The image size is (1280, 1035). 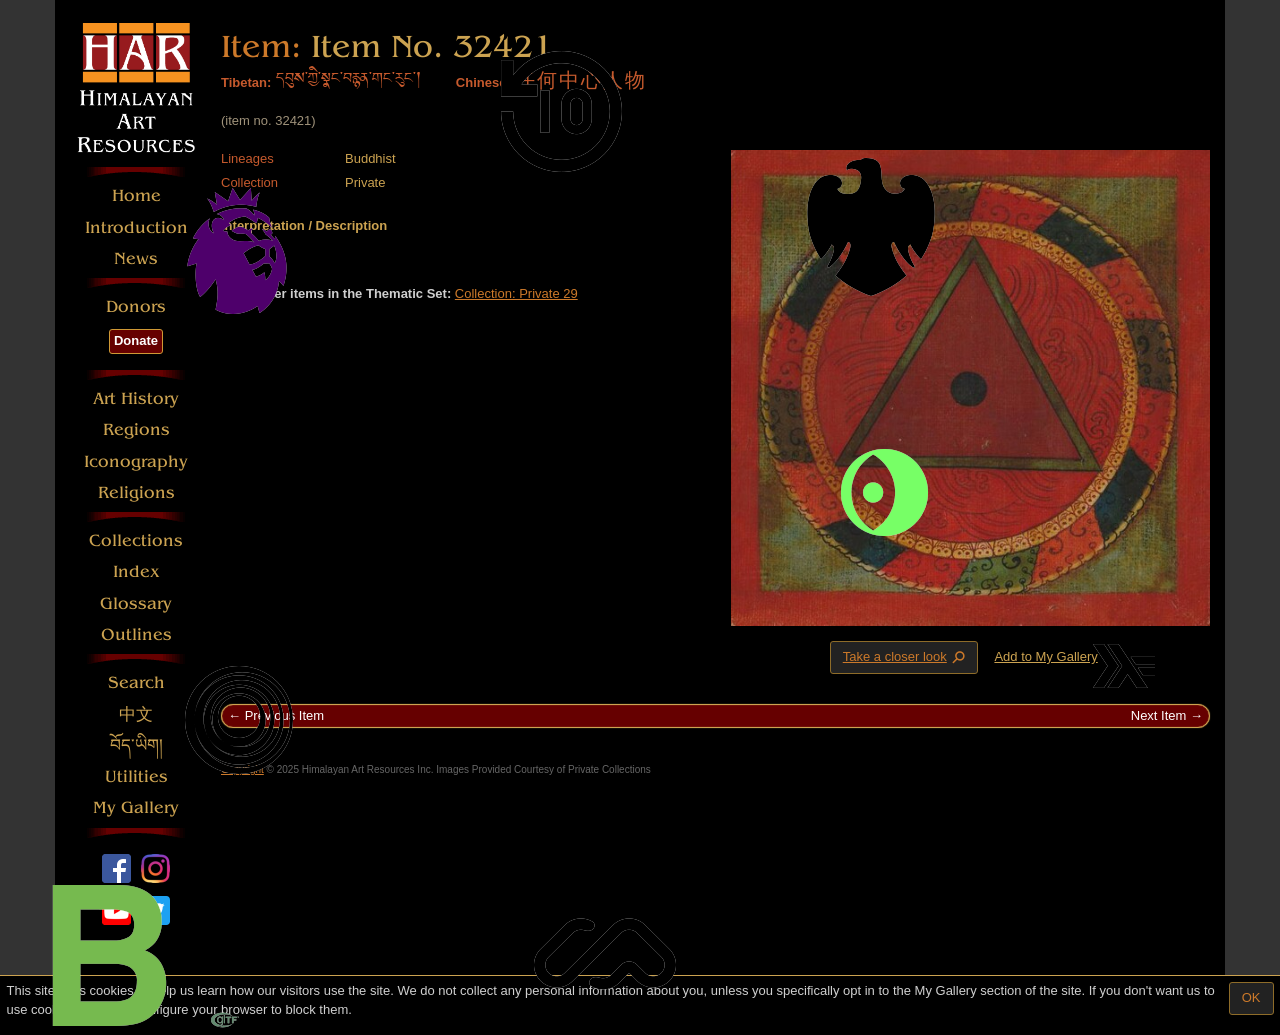 What do you see at coordinates (225, 1020) in the screenshot?
I see `glTF file format logo` at bounding box center [225, 1020].